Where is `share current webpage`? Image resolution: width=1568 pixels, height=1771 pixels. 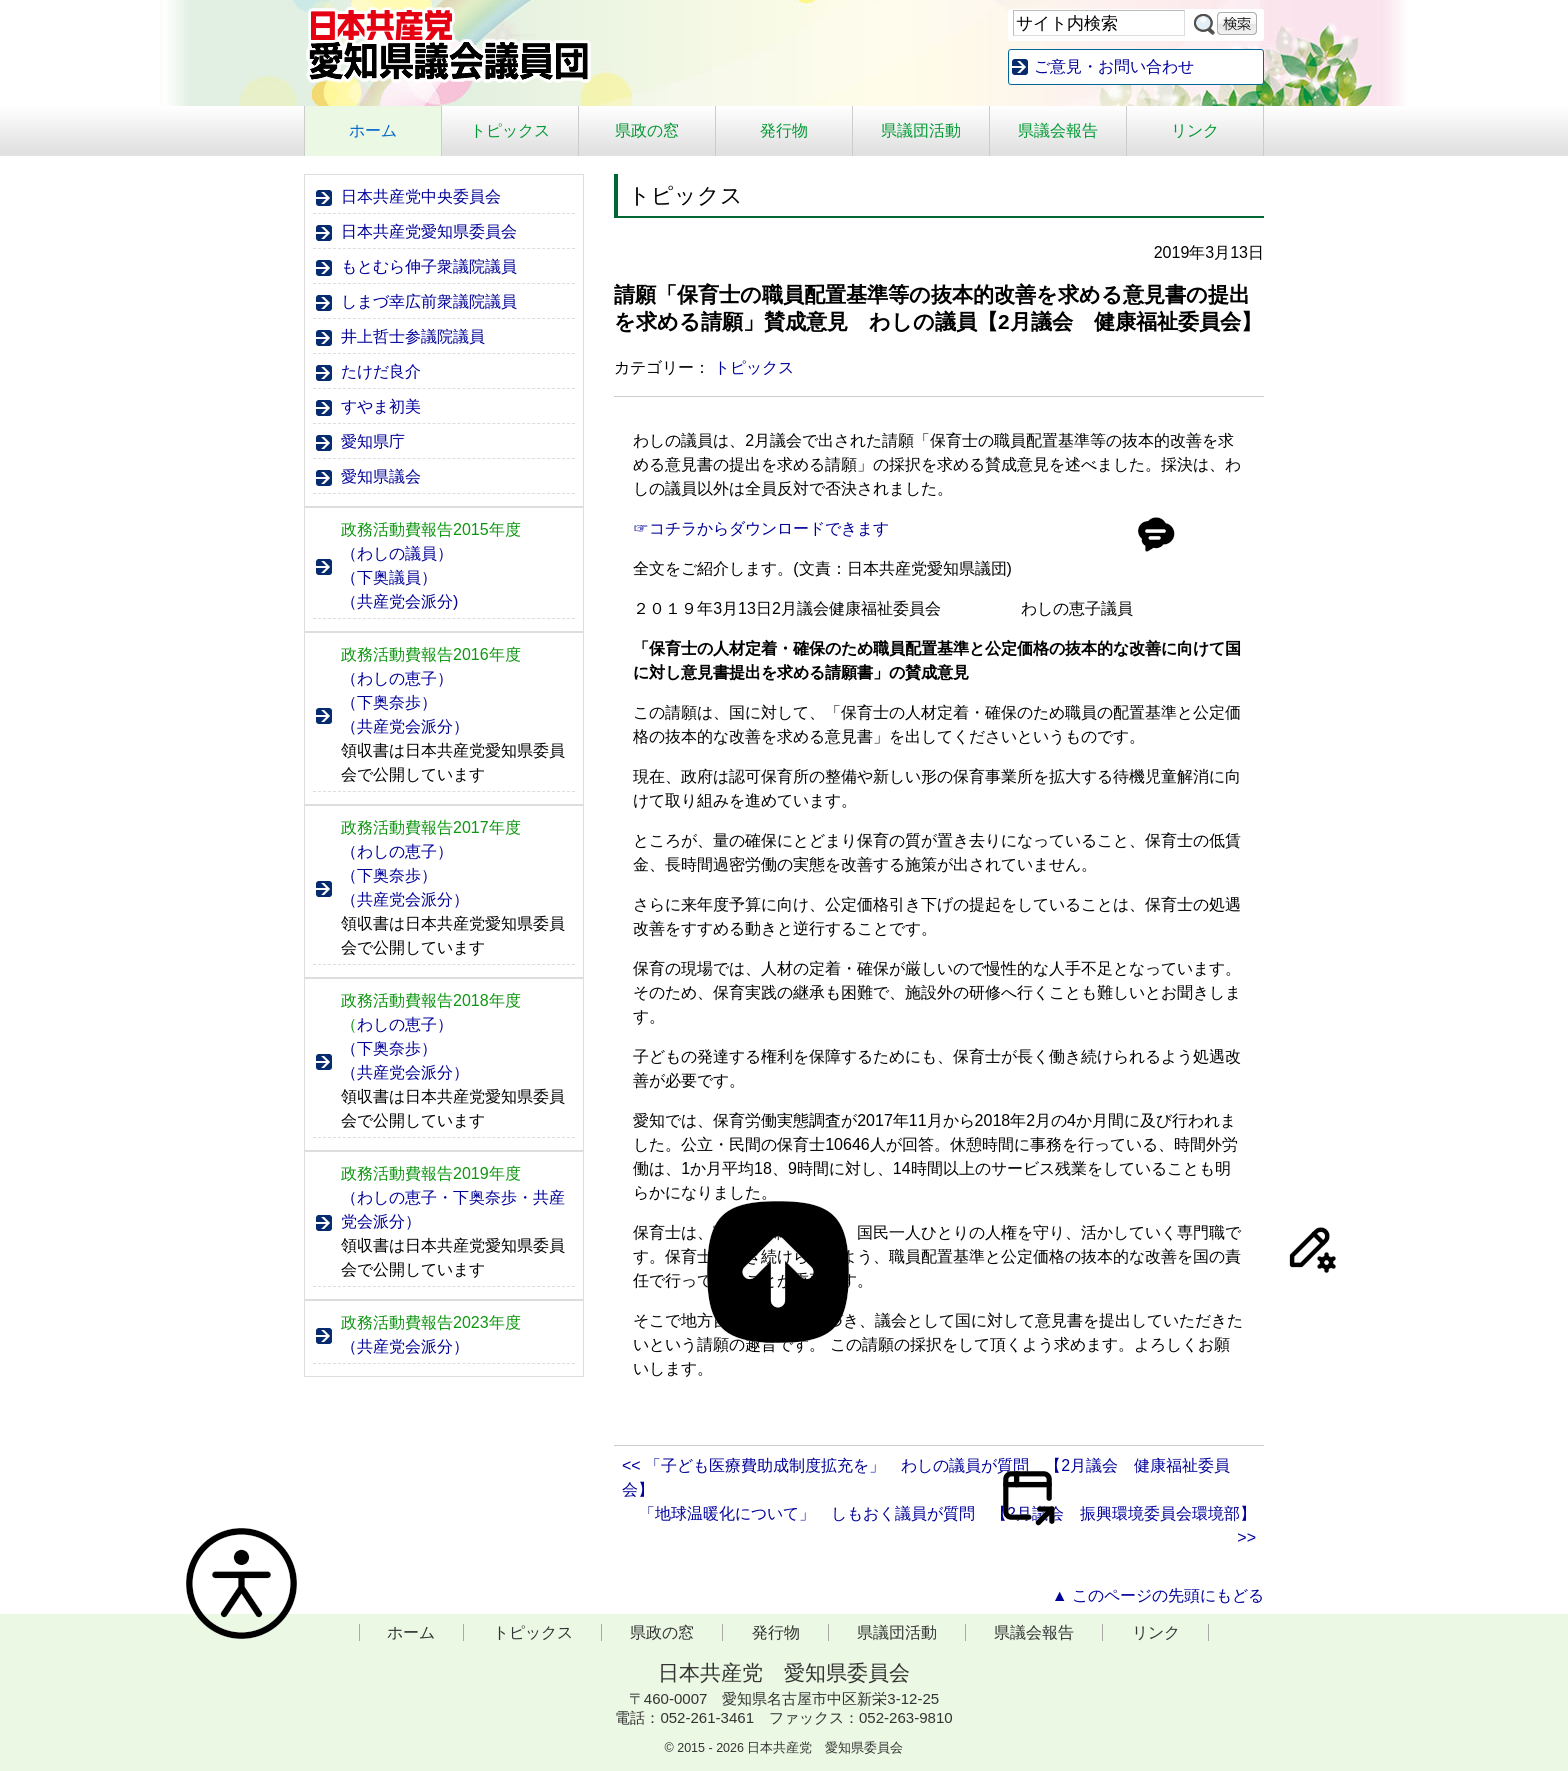
share current webpage is located at coordinates (1027, 1495).